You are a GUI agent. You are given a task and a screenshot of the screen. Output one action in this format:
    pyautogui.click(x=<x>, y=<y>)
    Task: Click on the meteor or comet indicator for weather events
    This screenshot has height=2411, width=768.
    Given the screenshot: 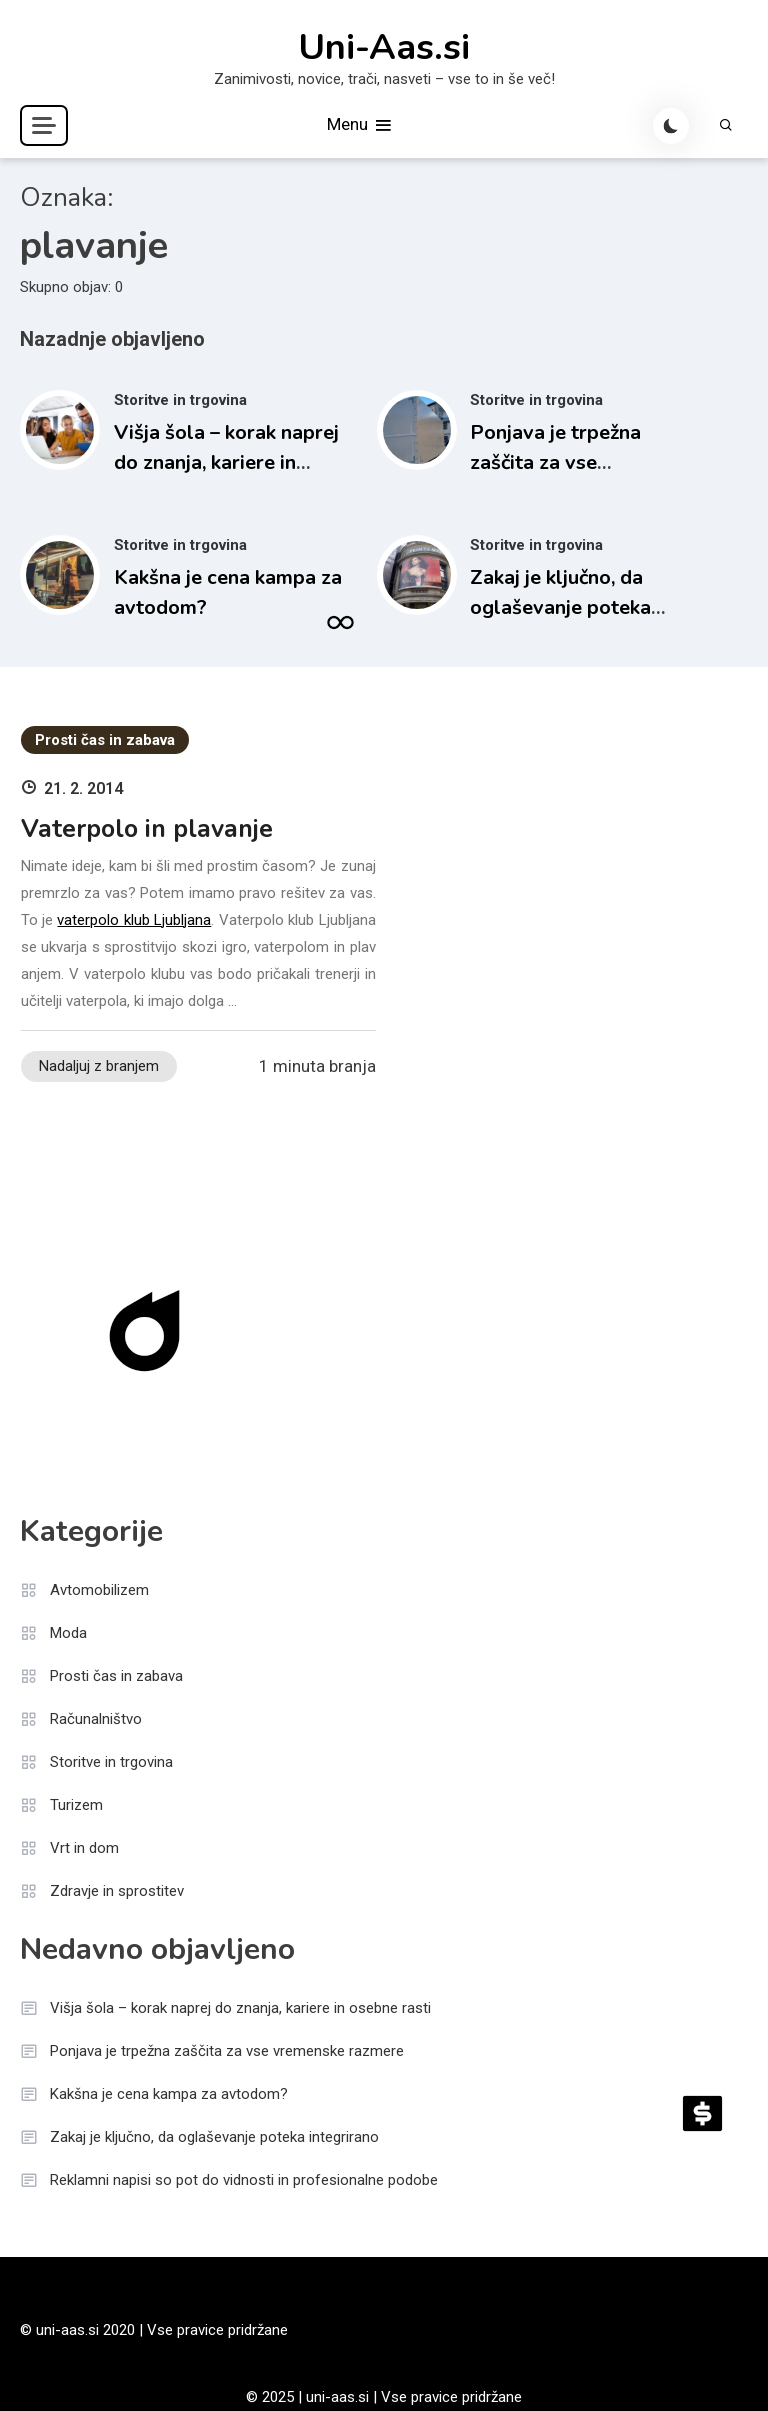 What is the action you would take?
    pyautogui.click(x=144, y=1332)
    